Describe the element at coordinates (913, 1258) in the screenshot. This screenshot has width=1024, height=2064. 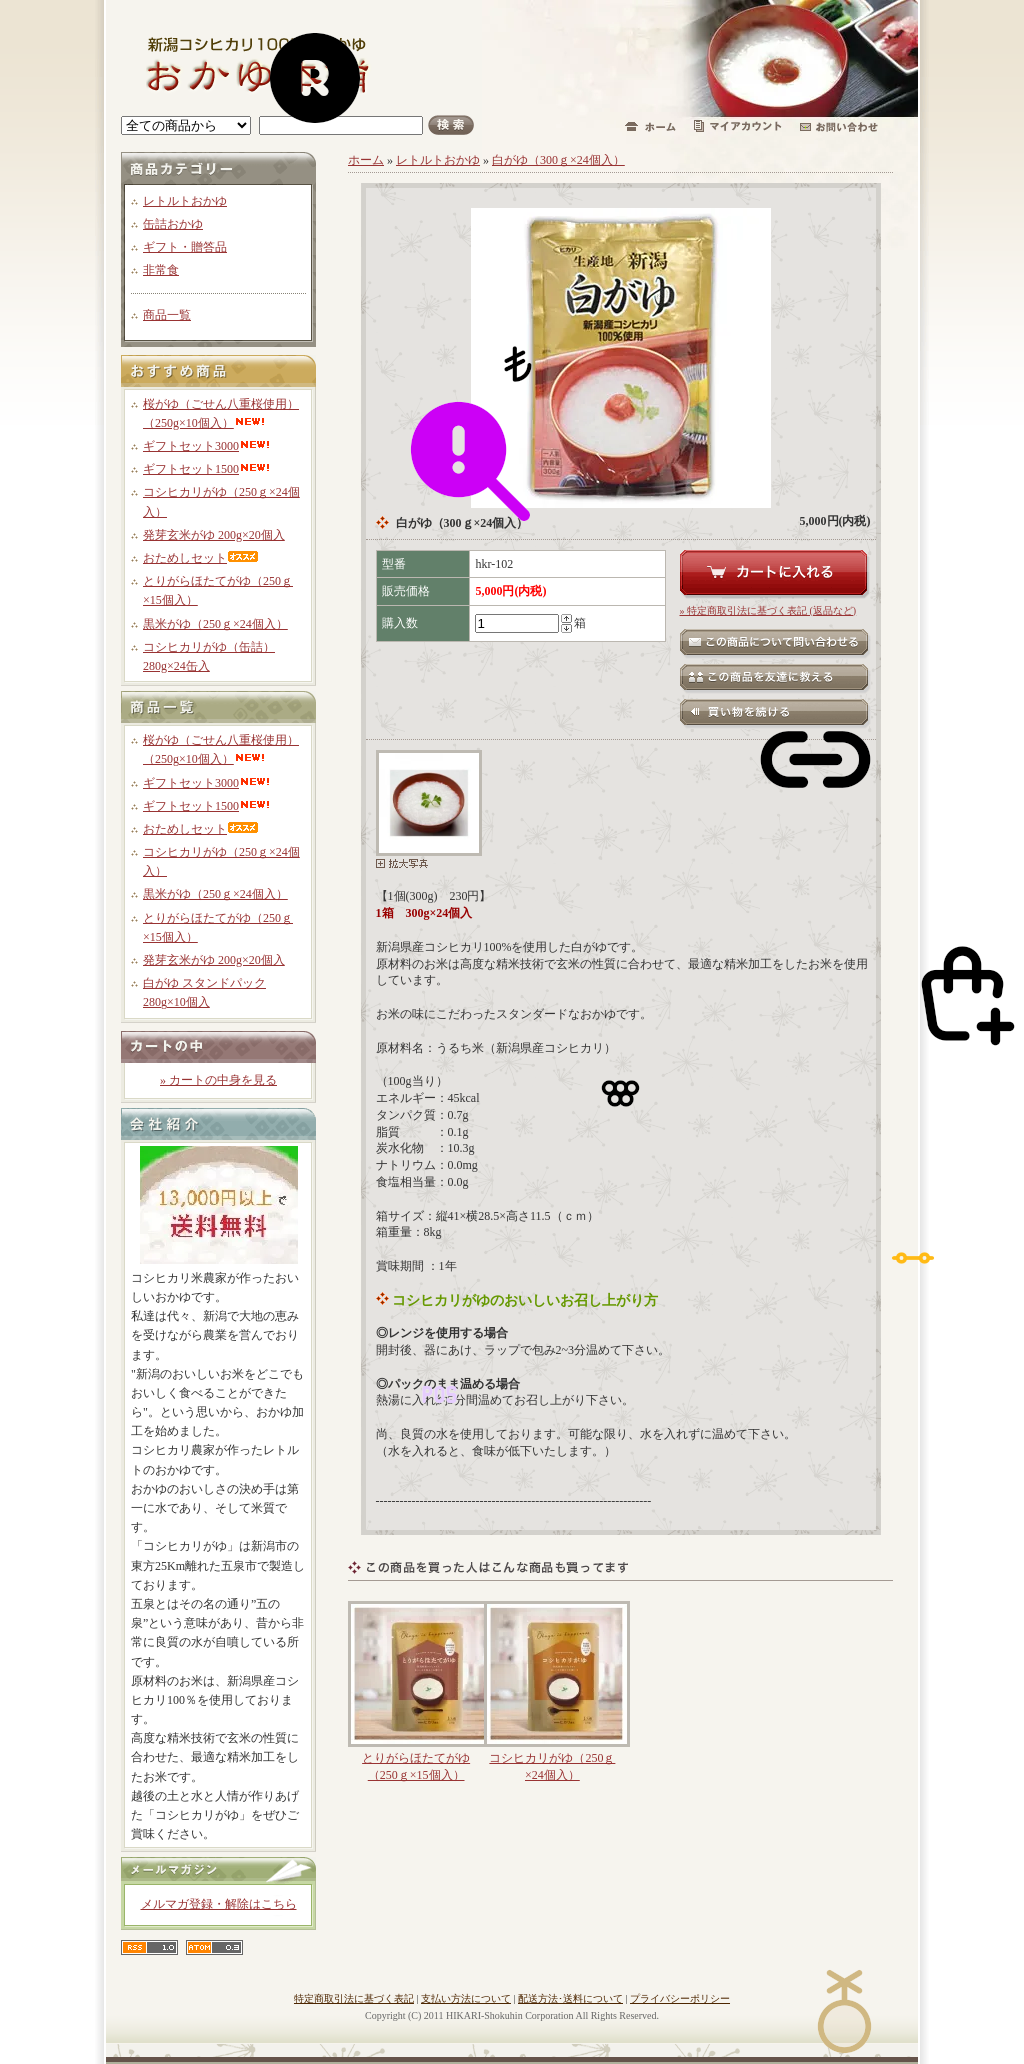
I see `indicates a closed circuit or active connection` at that location.